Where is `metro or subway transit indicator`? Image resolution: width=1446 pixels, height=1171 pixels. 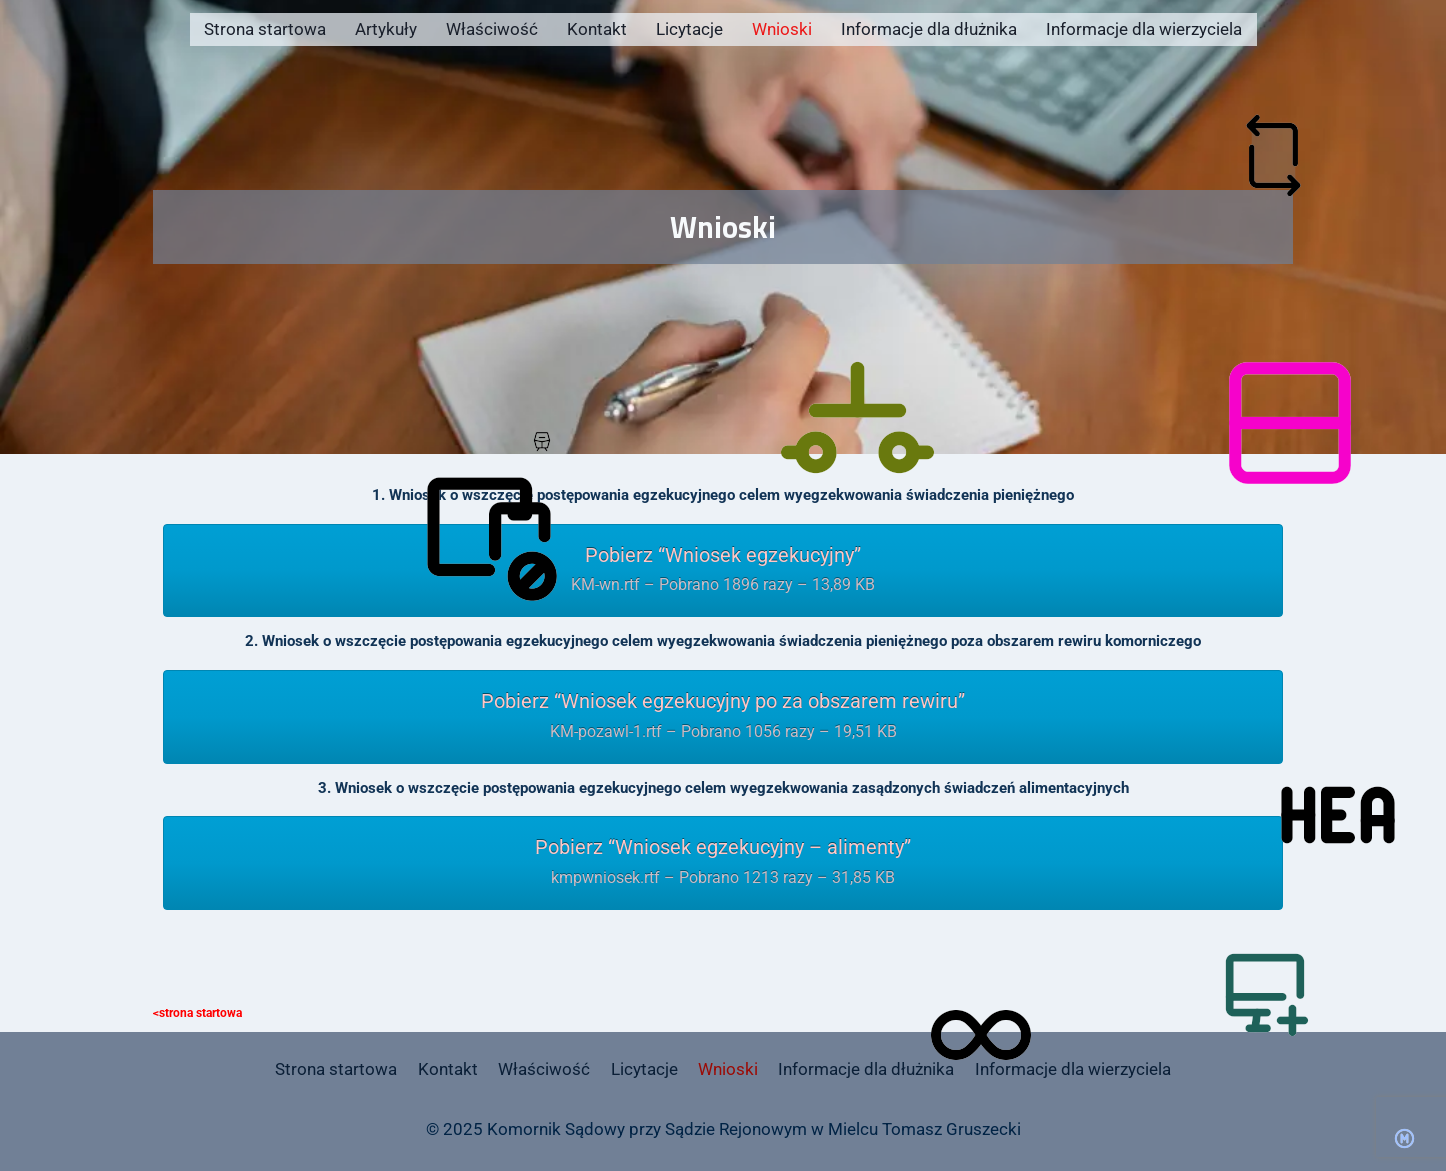
metro or subway transit indicator is located at coordinates (1404, 1138).